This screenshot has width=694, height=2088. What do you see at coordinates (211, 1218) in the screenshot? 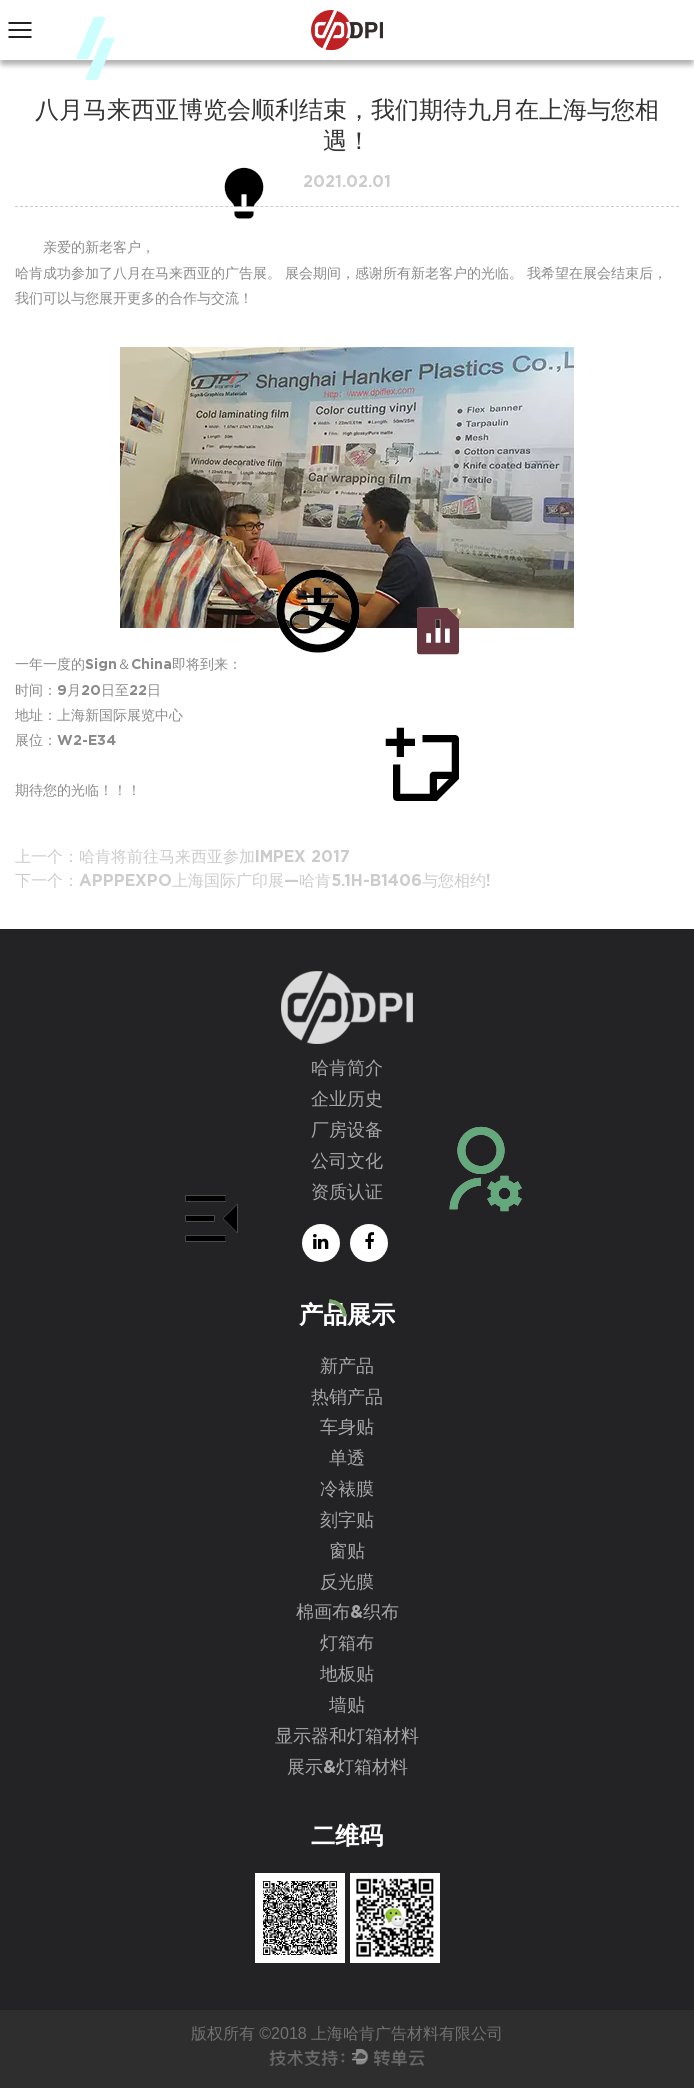
I see `collapse sidebar or navigation panel` at bounding box center [211, 1218].